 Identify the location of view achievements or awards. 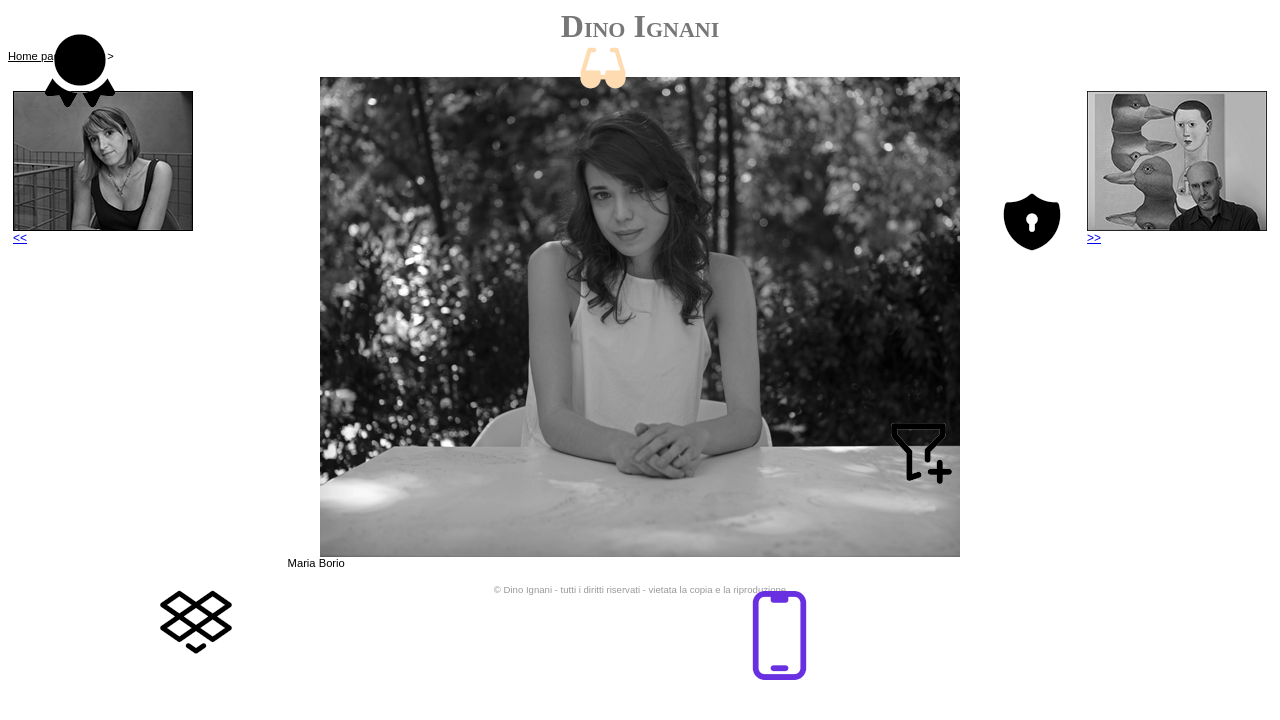
(80, 71).